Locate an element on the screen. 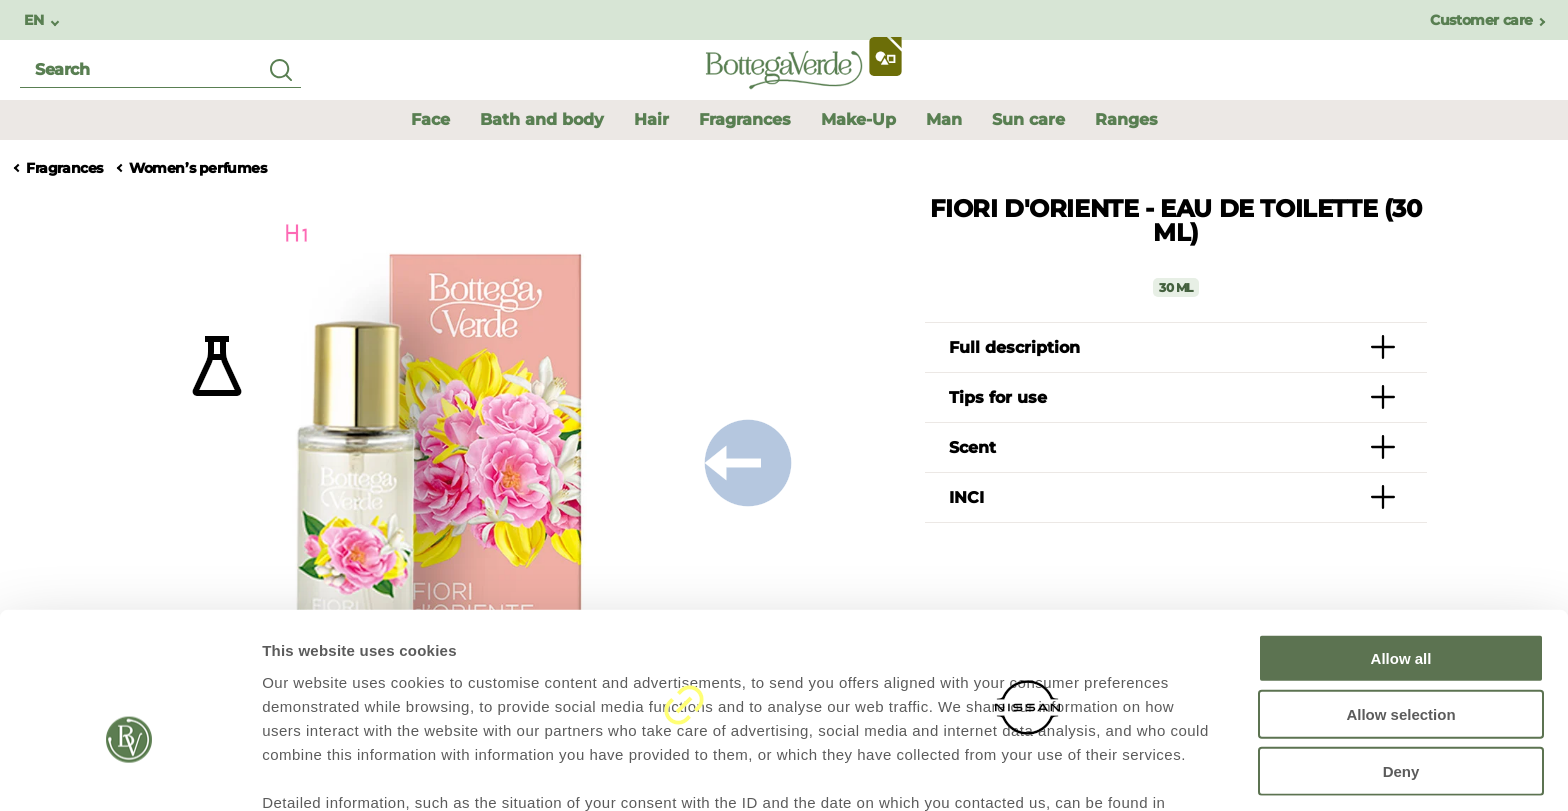 The image size is (1568, 811). access laboratory or science features is located at coordinates (217, 366).